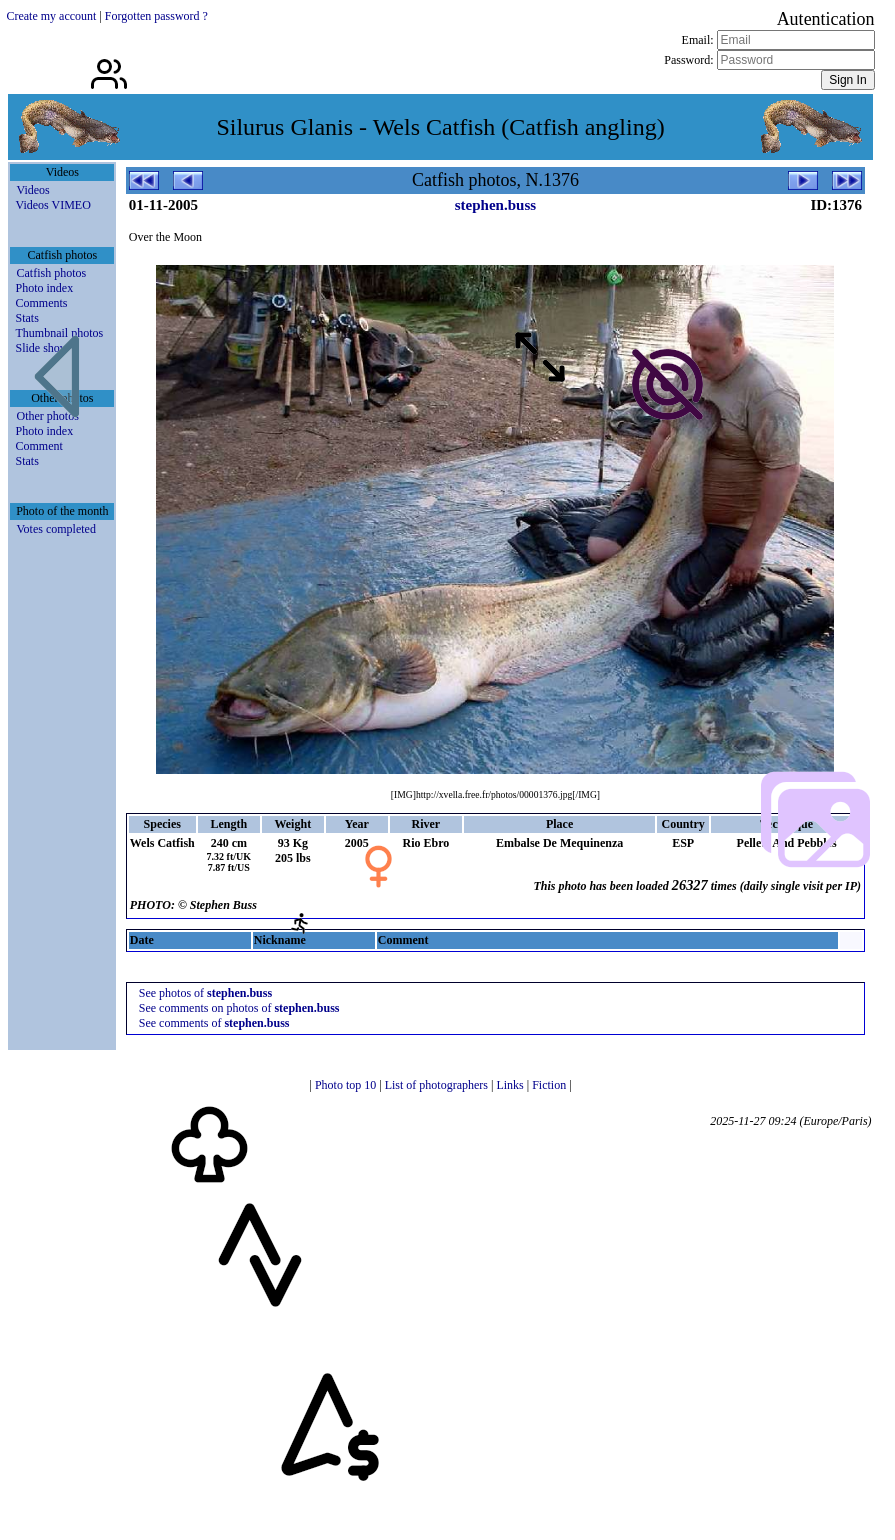 Image resolution: width=895 pixels, height=1540 pixels. What do you see at coordinates (327, 1424) in the screenshot?
I see `navigate to nearby financial services` at bounding box center [327, 1424].